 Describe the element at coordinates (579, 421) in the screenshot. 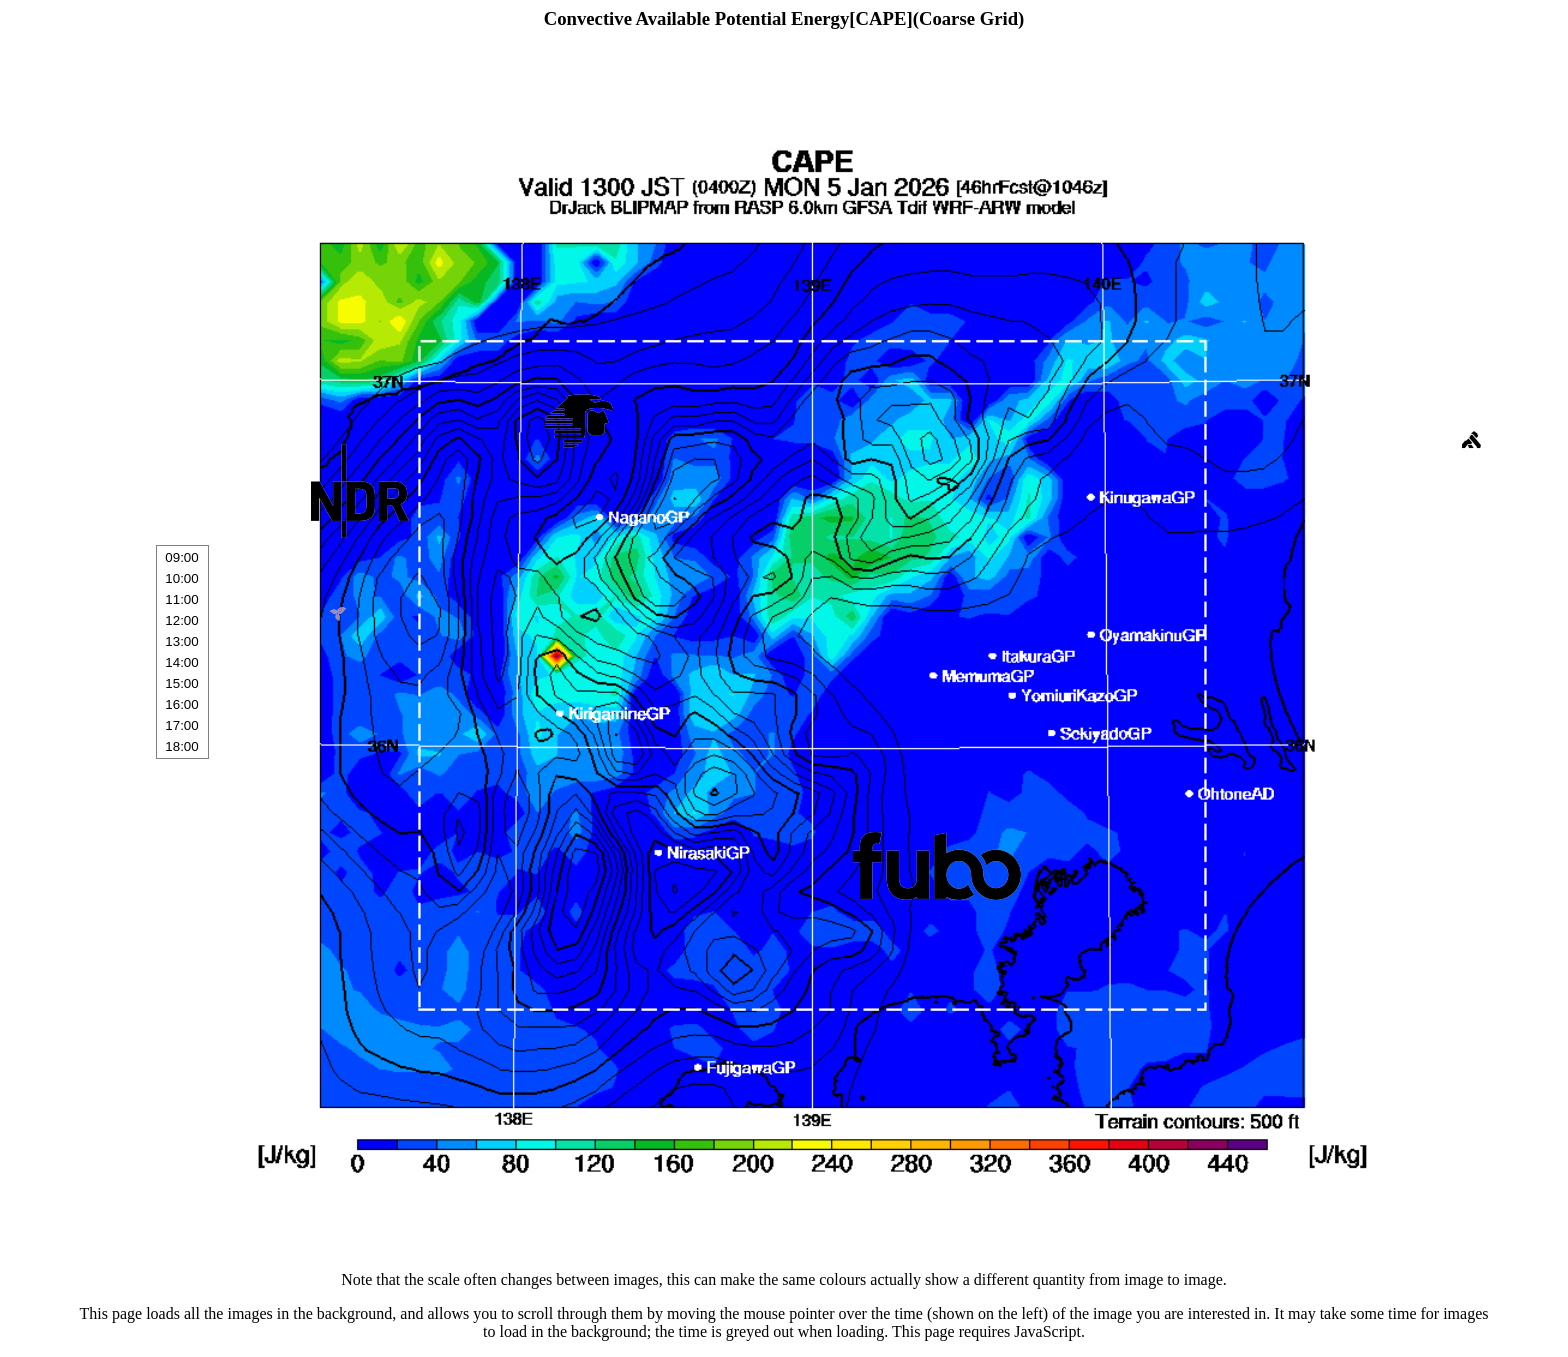

I see `aeromexico airline logo` at that location.